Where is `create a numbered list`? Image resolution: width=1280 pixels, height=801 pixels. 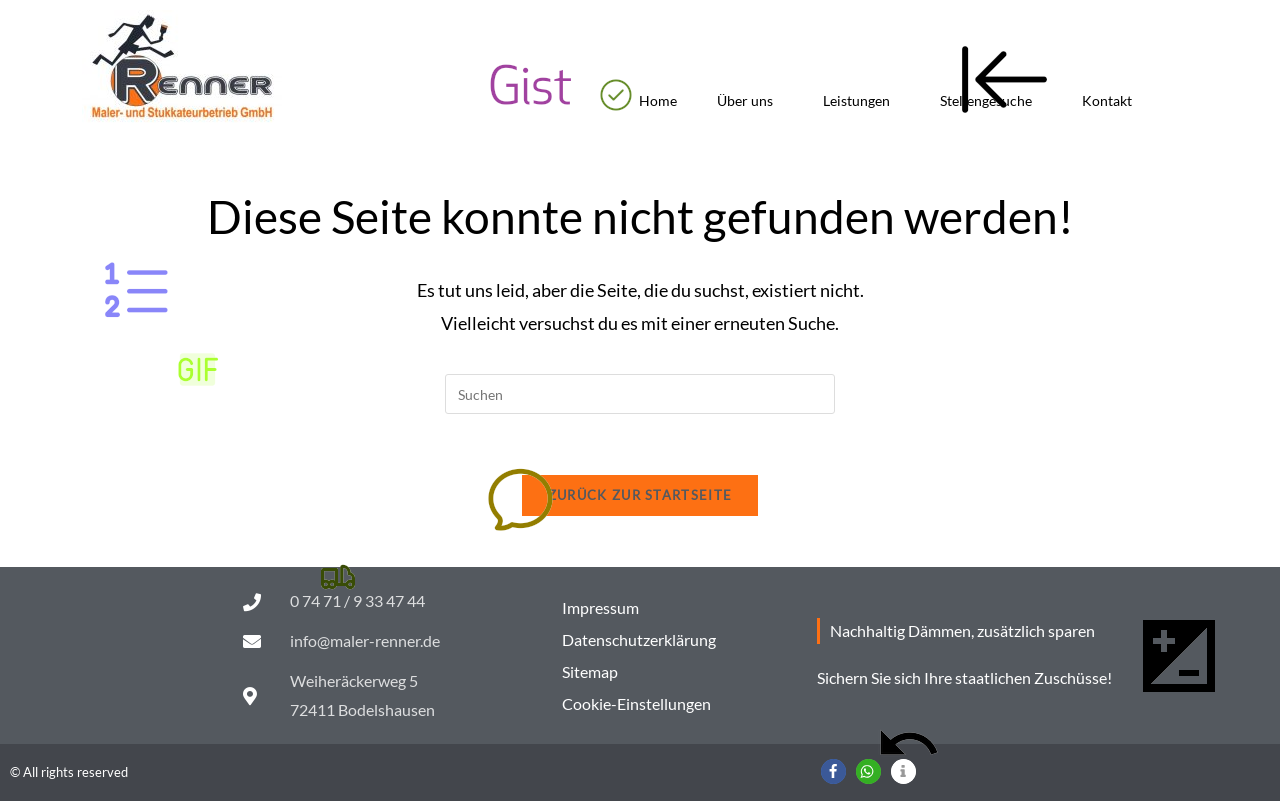 create a numbered list is located at coordinates (139, 290).